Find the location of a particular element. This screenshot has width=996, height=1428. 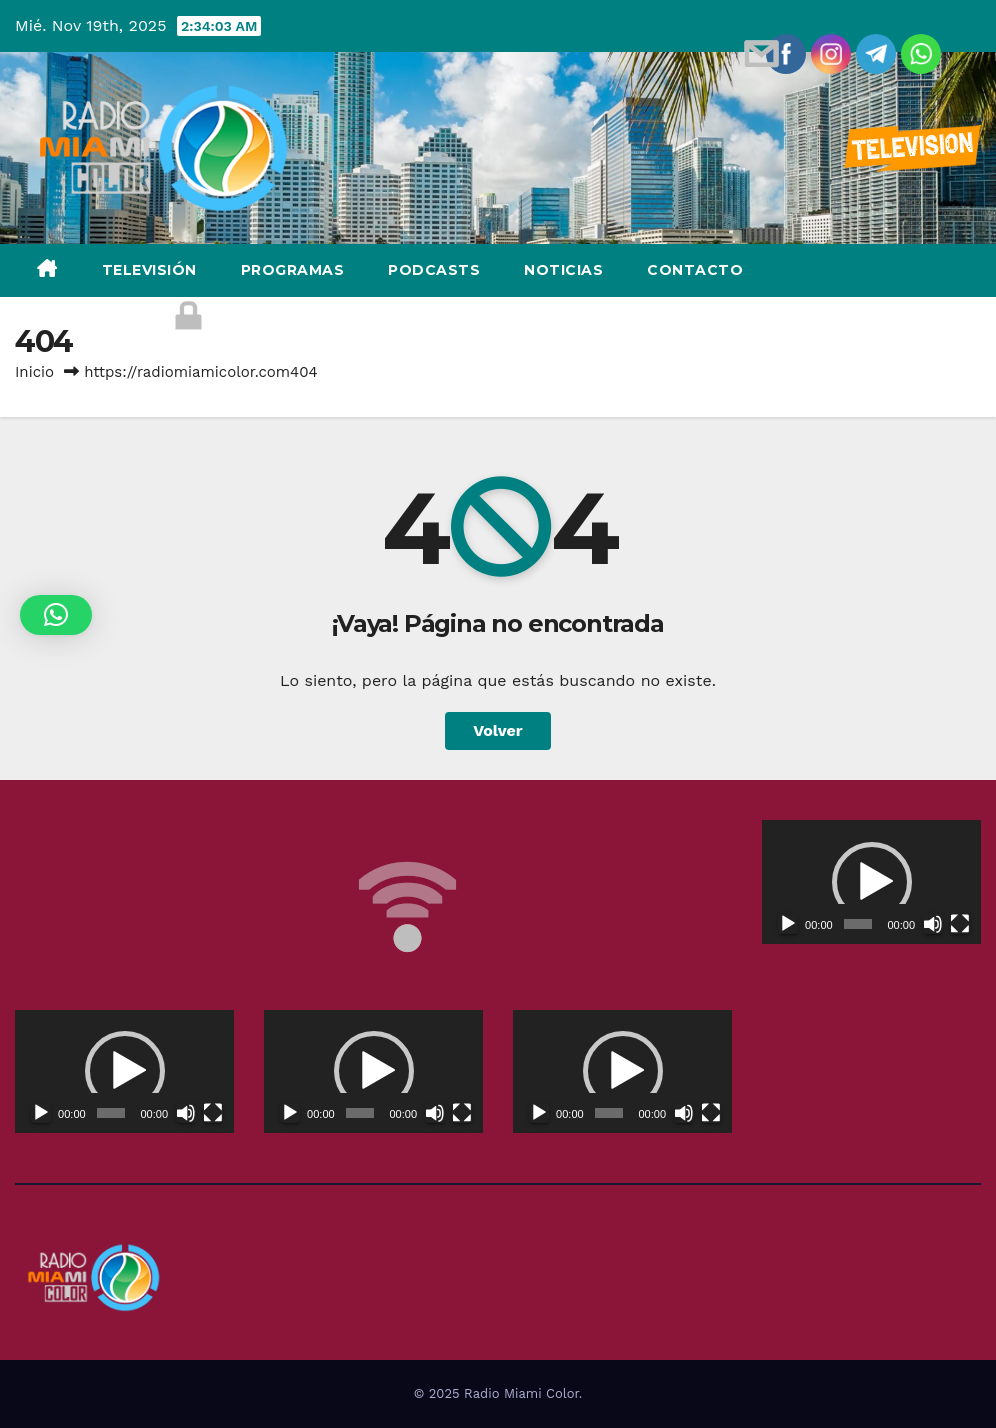

indicates unread email in your inbox is located at coordinates (761, 52).